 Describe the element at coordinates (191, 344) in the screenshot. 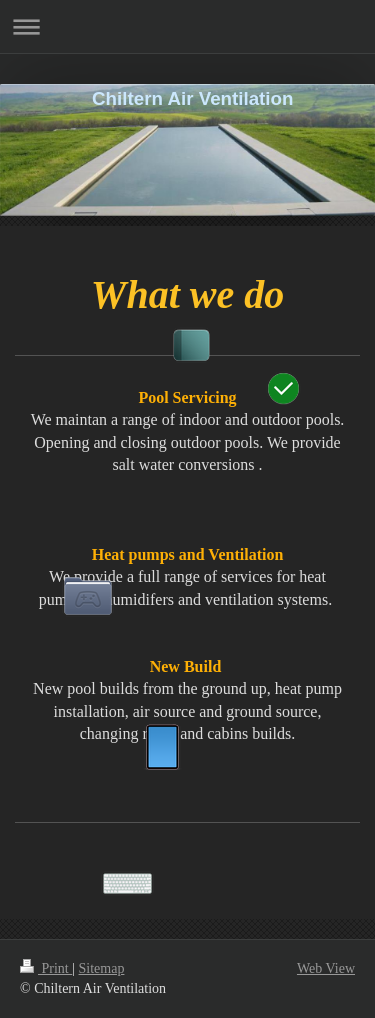

I see `access the desktop folder` at that location.